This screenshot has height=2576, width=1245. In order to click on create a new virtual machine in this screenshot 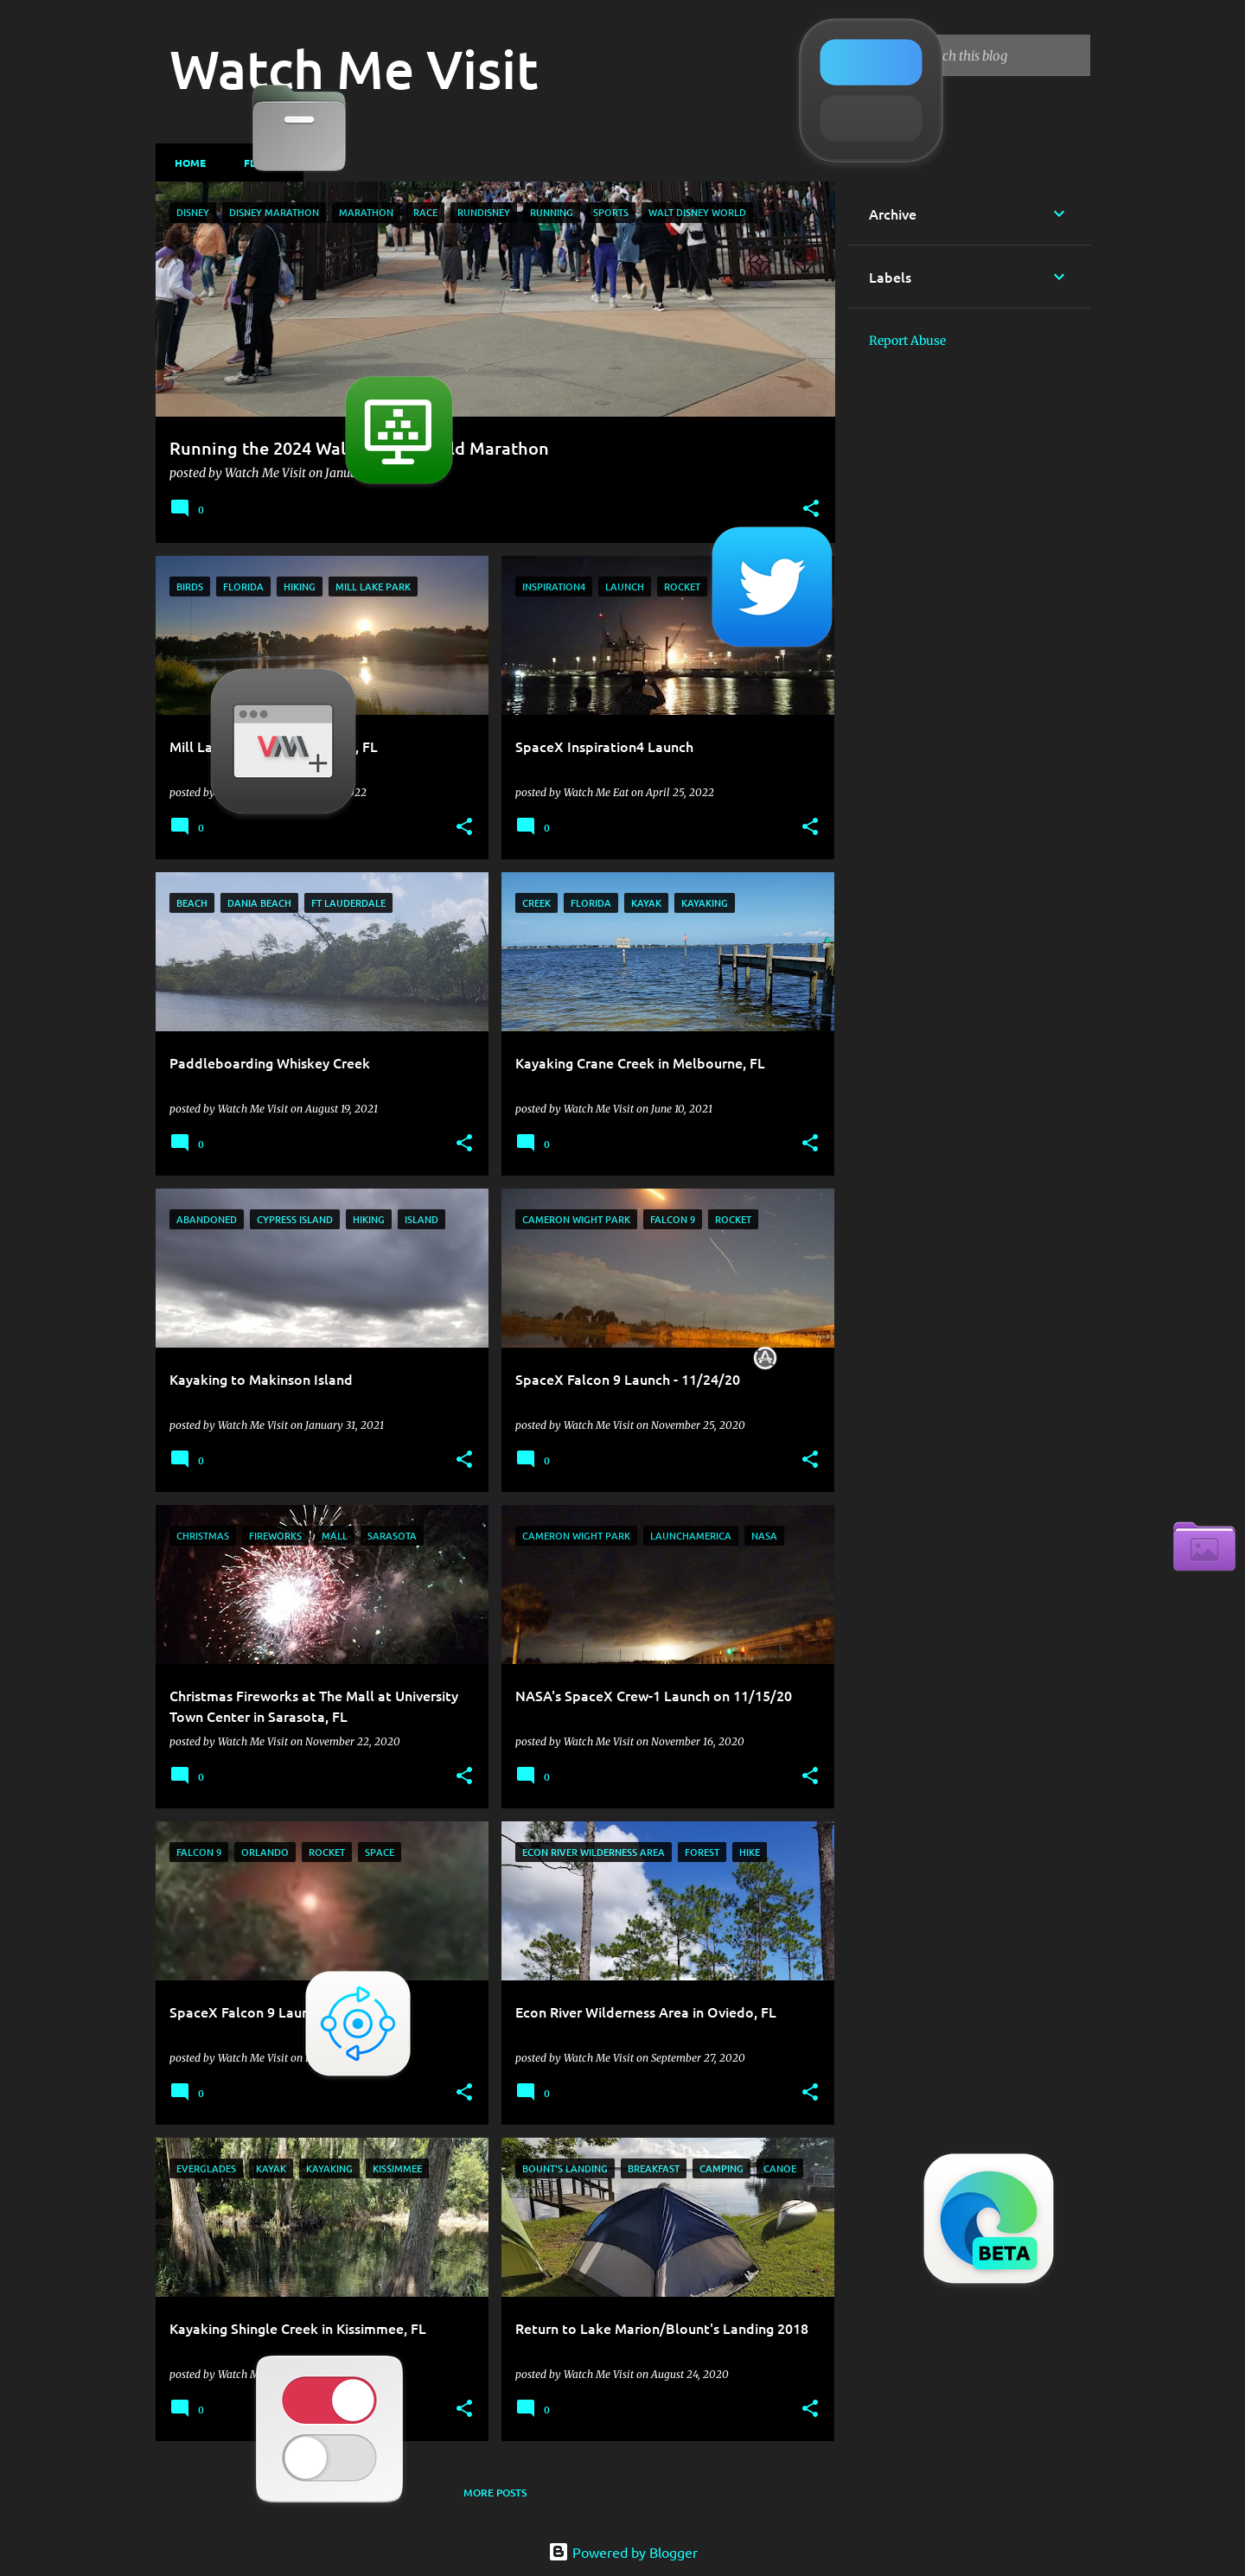, I will do `click(283, 741)`.